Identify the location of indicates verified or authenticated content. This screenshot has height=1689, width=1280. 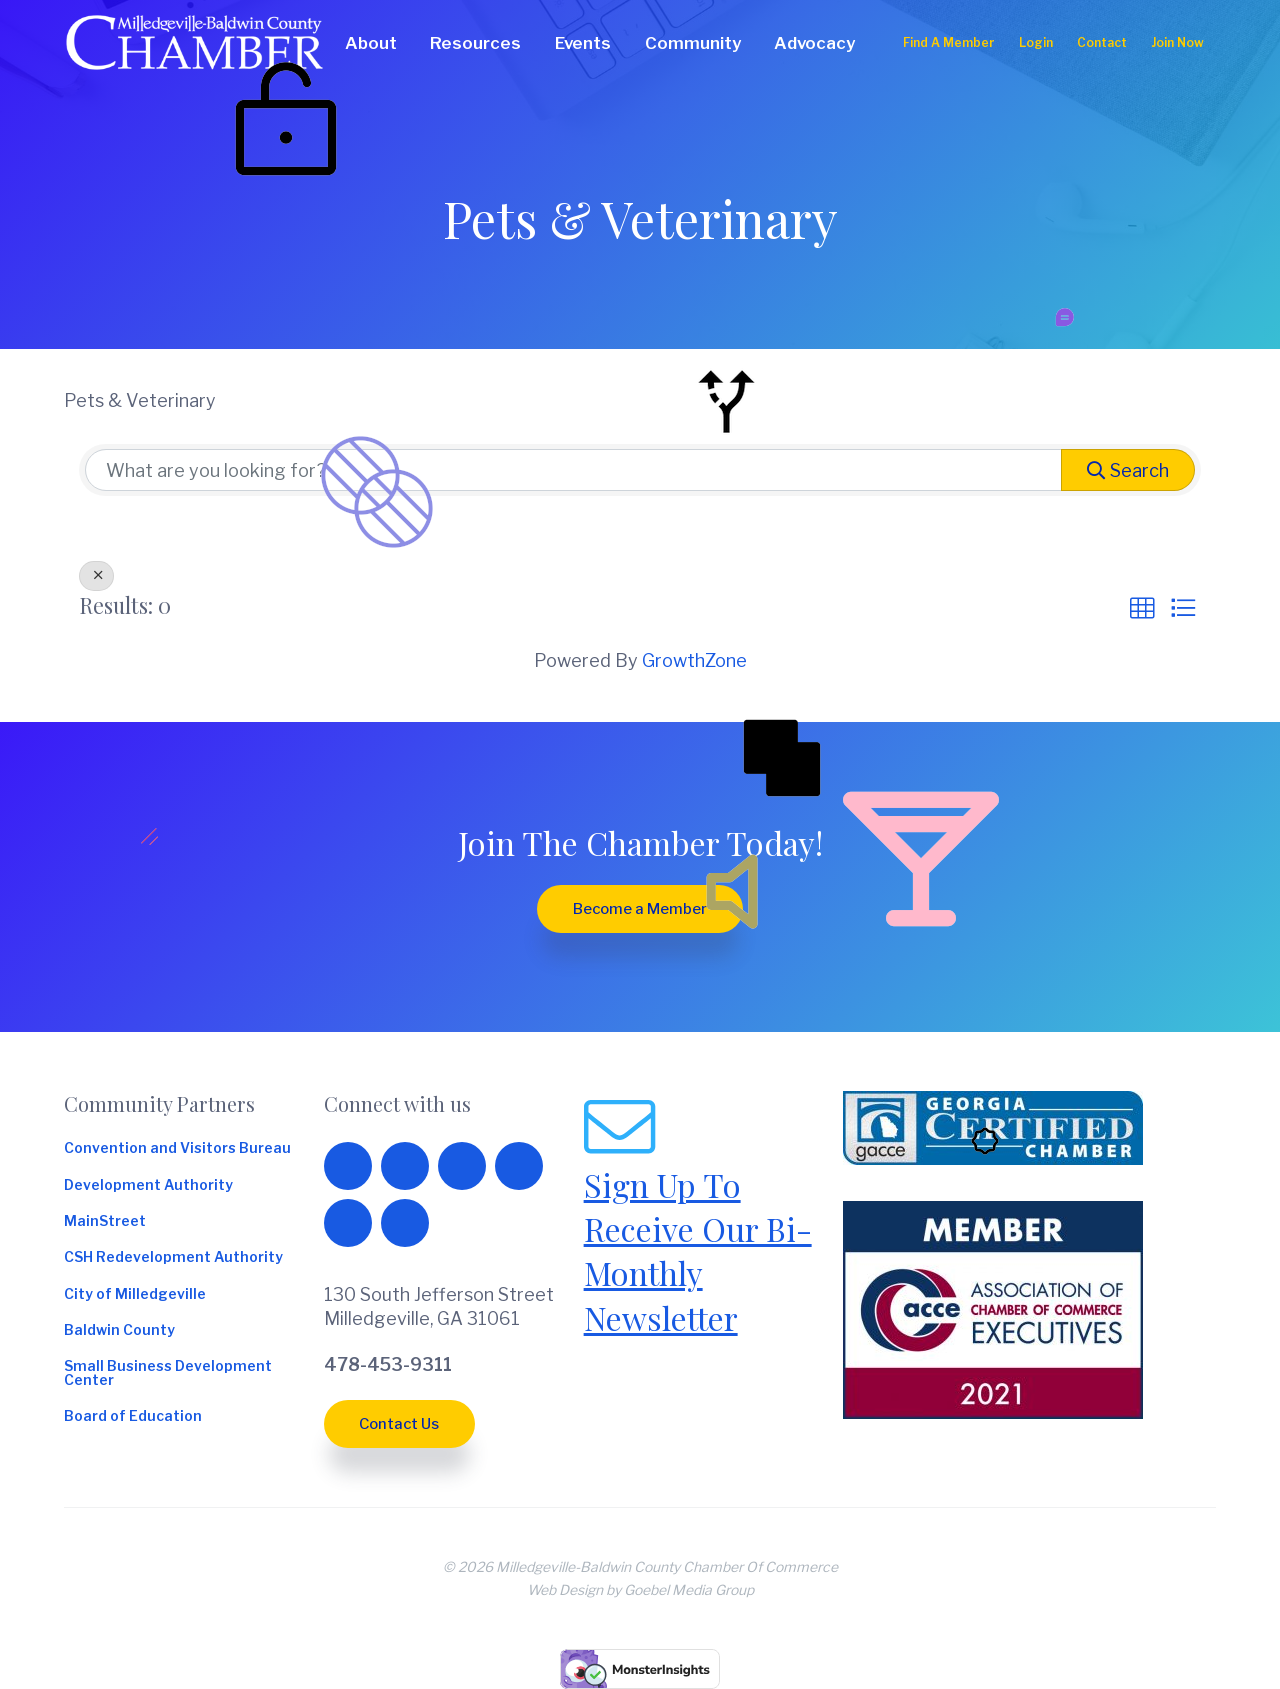
(985, 1141).